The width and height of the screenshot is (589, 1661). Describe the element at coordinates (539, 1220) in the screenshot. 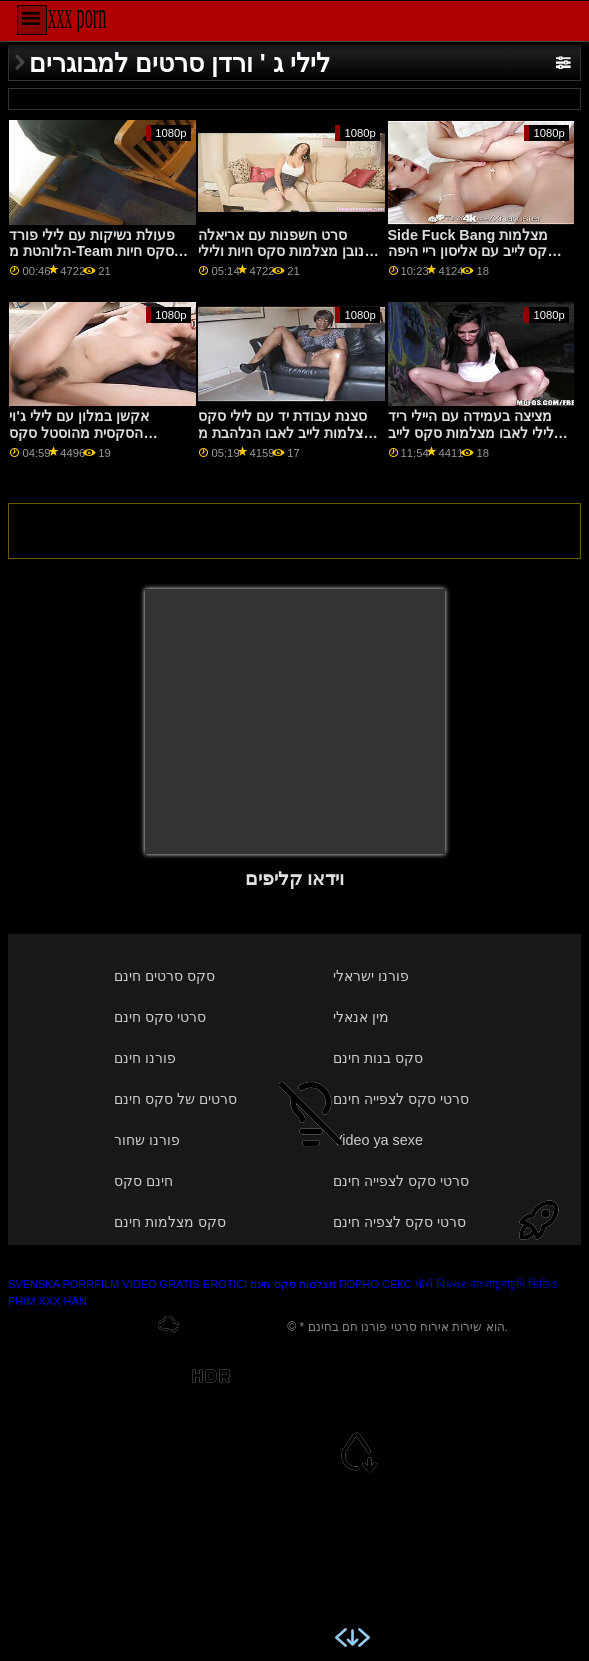

I see `launch or deploy an application` at that location.